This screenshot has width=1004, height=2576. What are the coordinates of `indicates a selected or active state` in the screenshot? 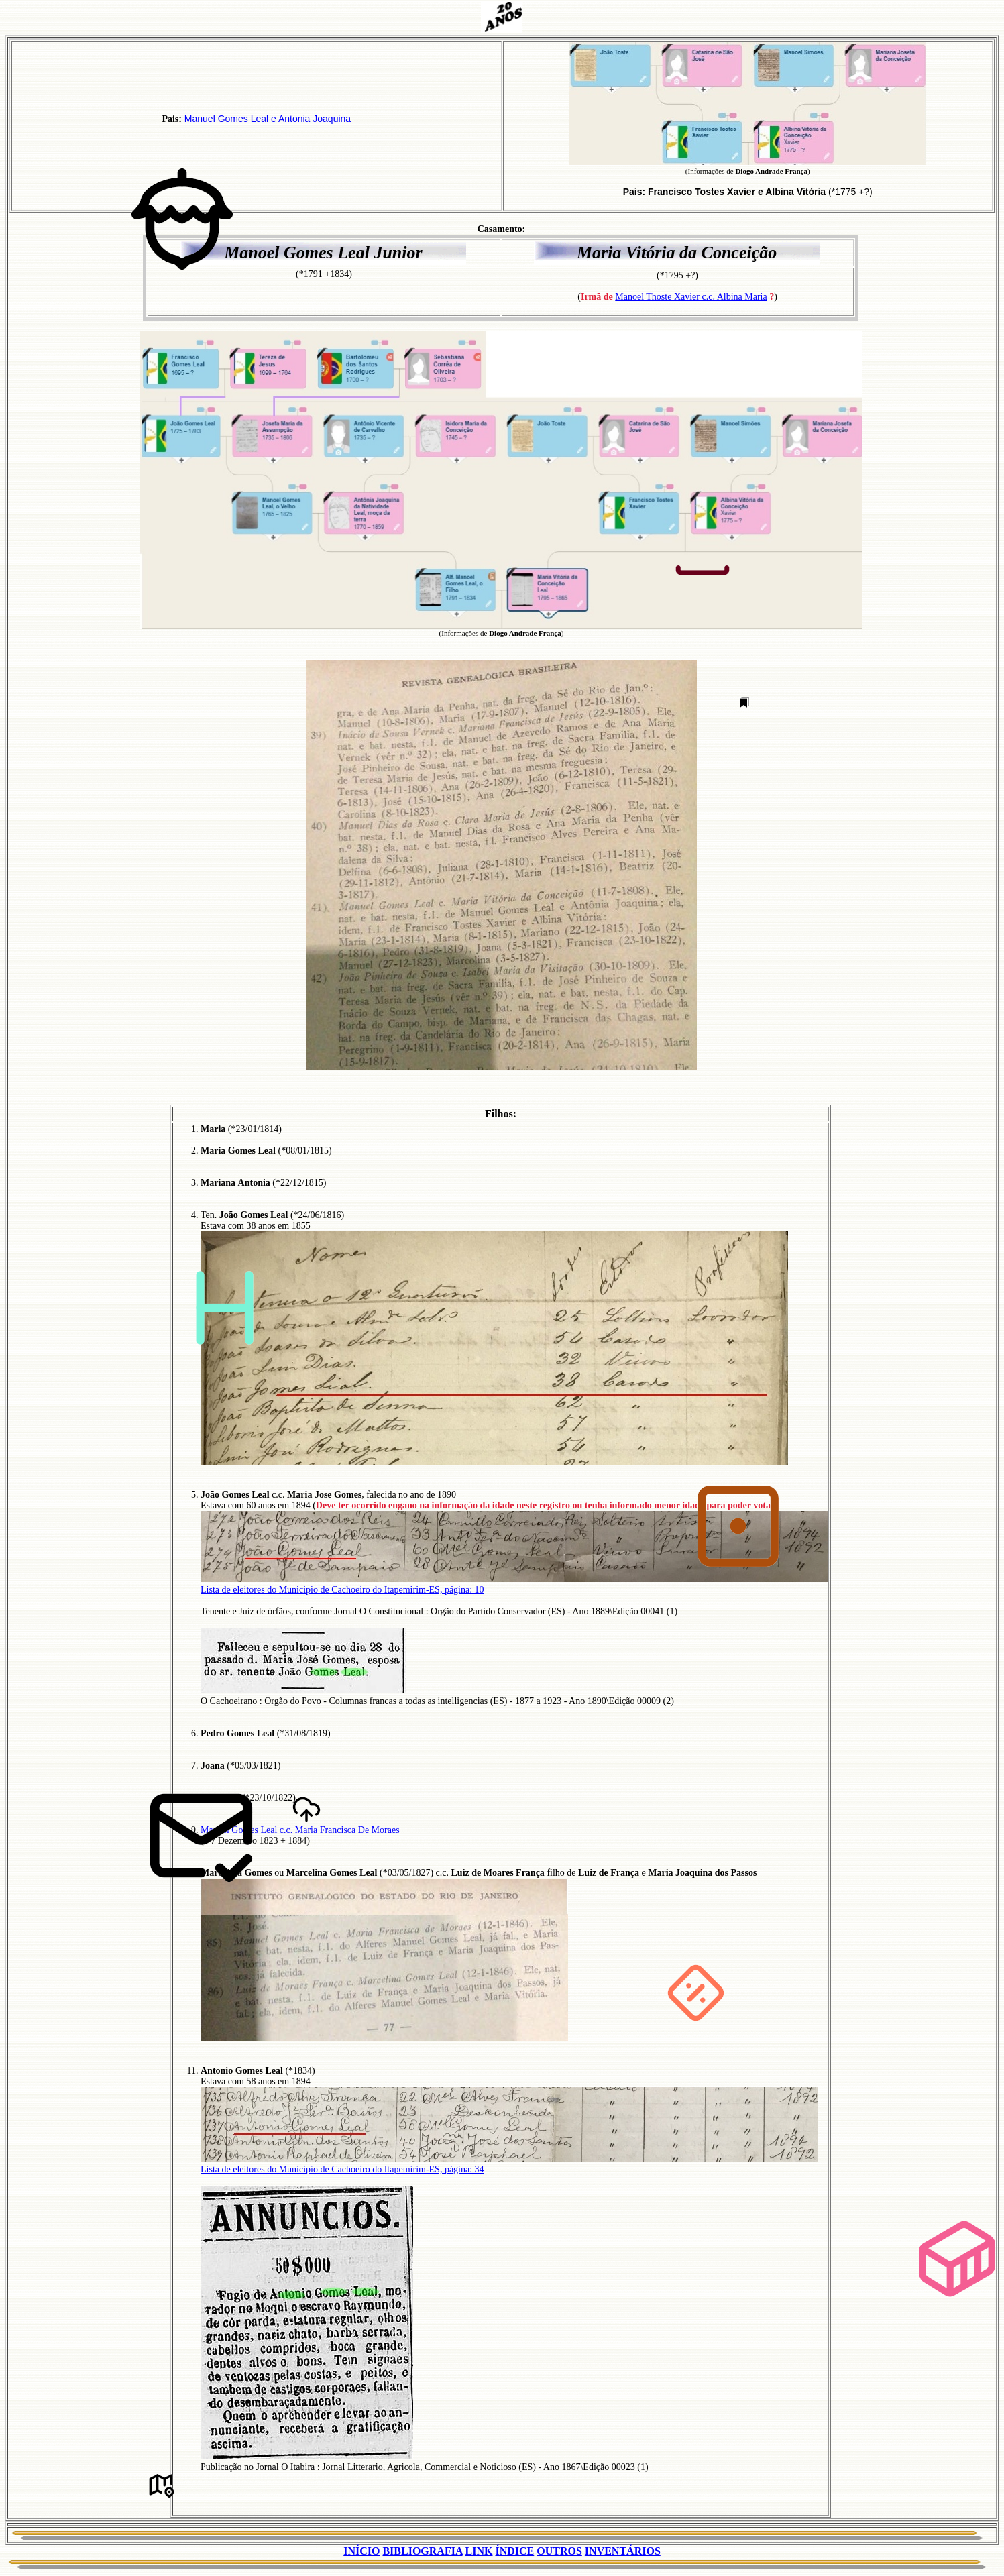 It's located at (738, 1526).